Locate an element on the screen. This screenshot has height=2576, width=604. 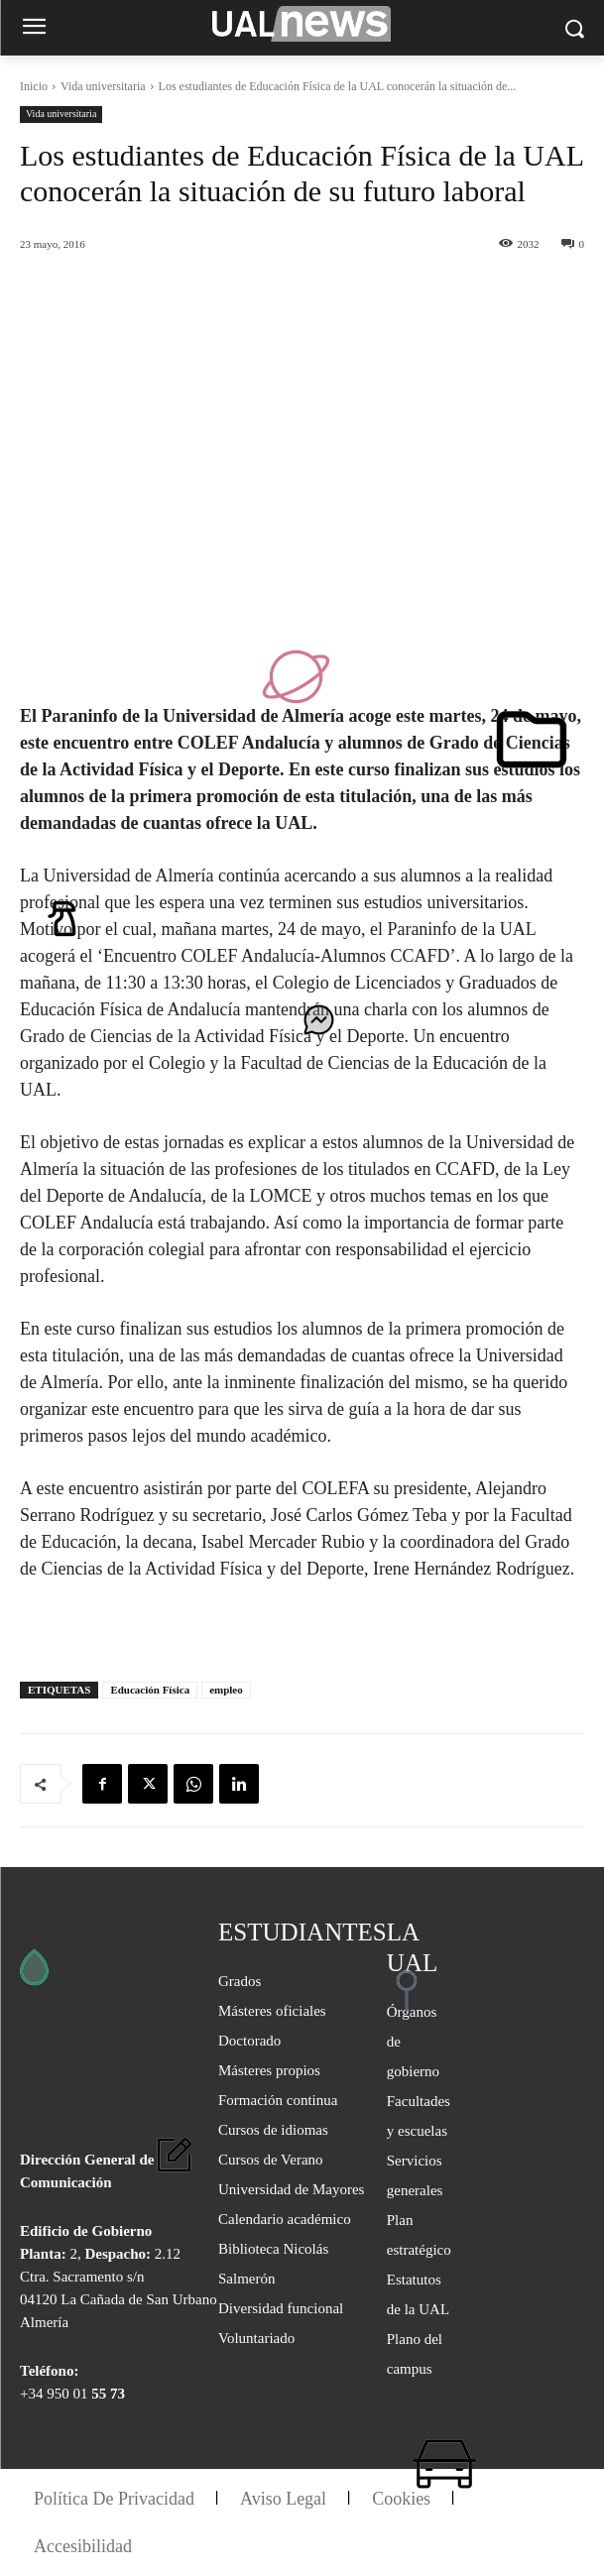
access vehicle or transportation options is located at coordinates (444, 2465).